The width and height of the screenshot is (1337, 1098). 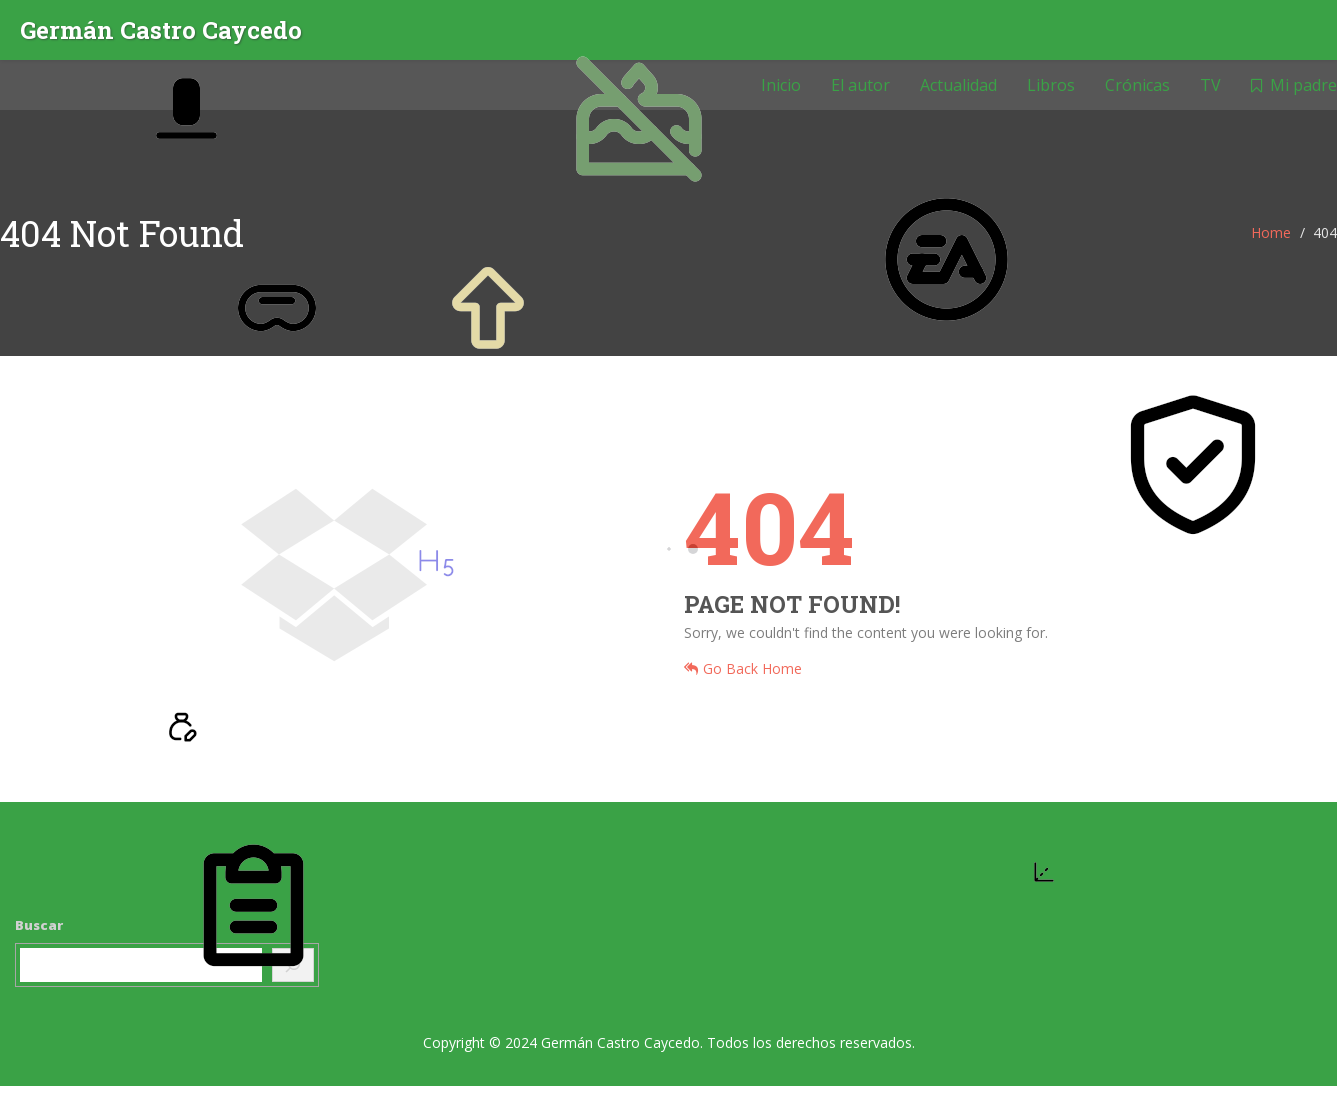 I want to click on no cake or desserts allowed, so click(x=639, y=119).